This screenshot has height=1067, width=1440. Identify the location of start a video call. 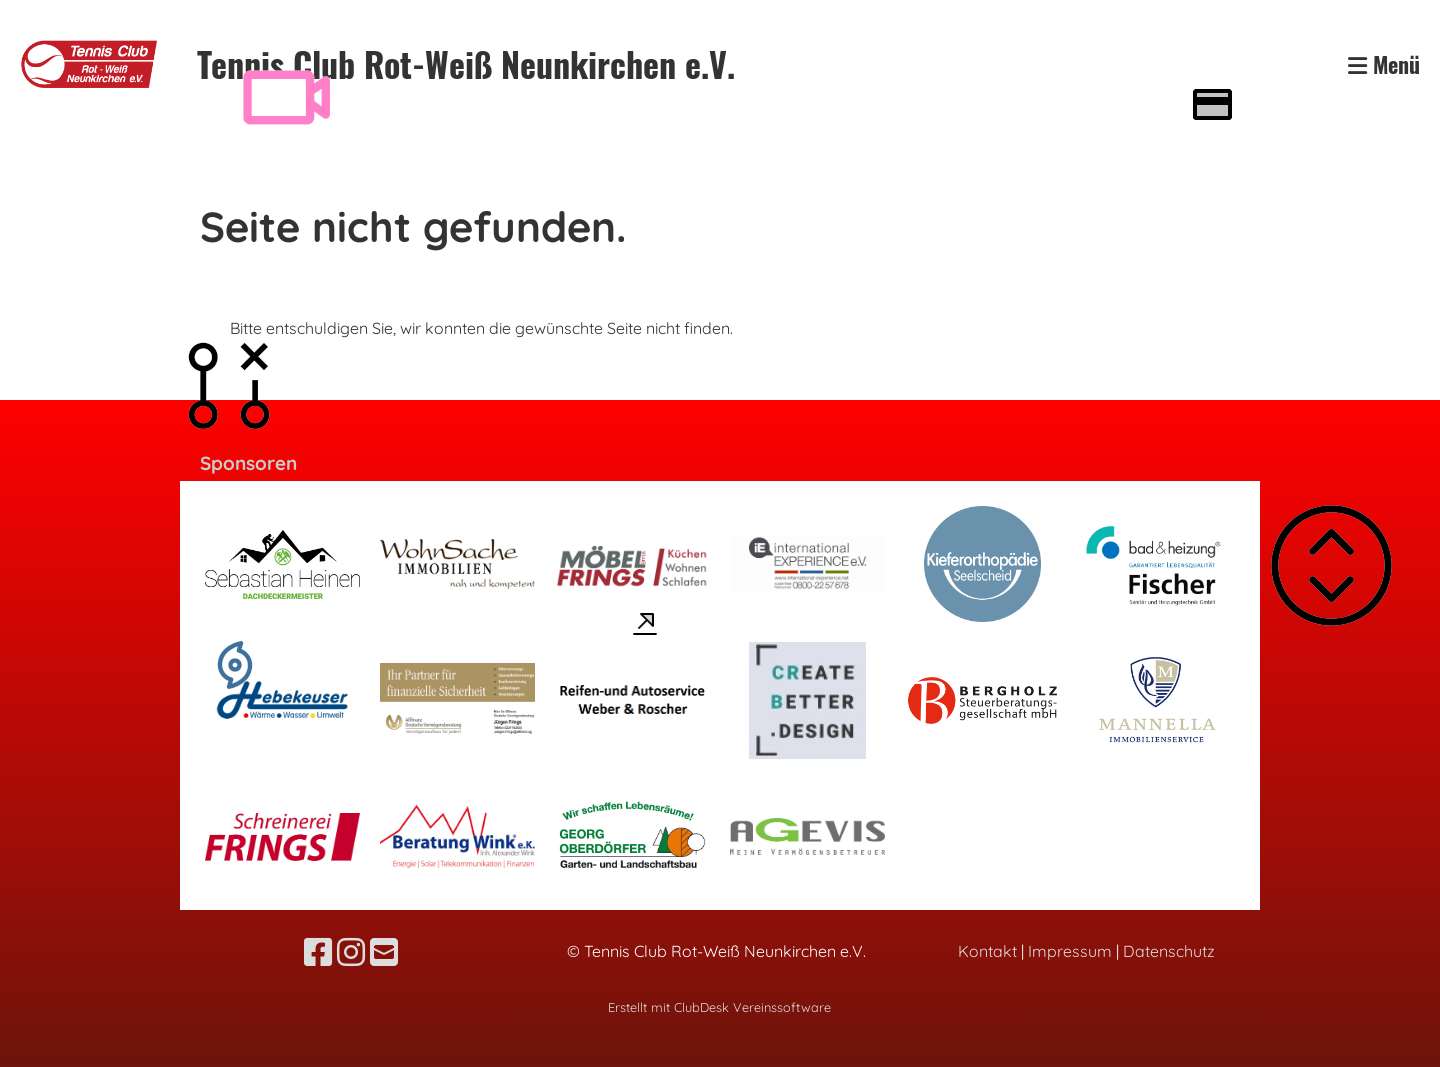
(284, 97).